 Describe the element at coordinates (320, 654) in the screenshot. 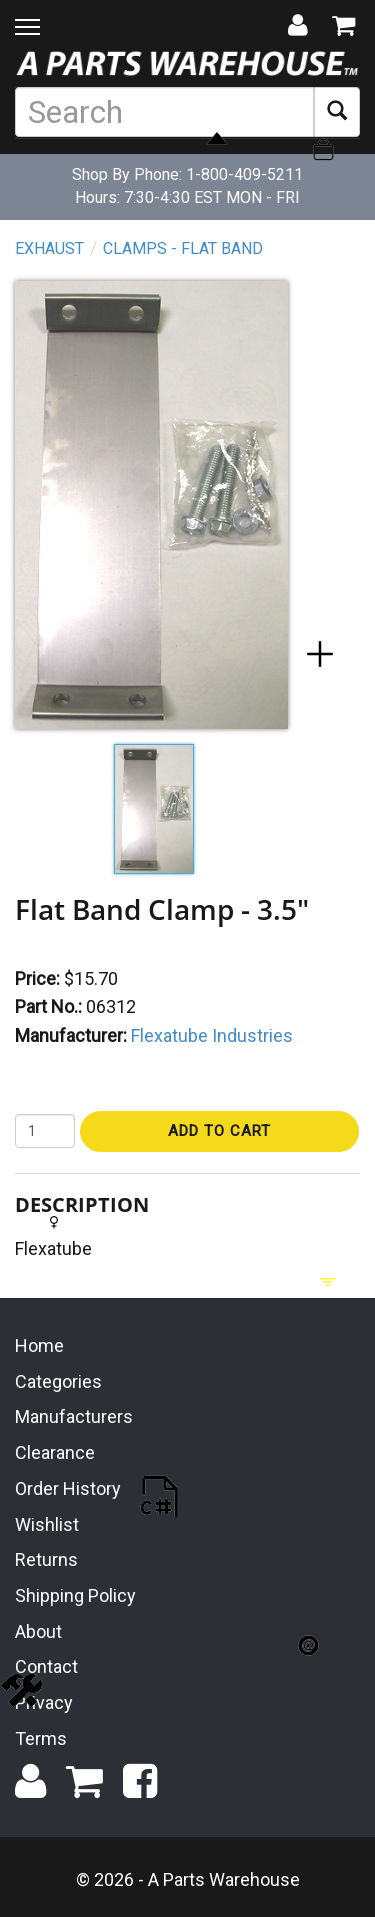

I see `add a new item` at that location.